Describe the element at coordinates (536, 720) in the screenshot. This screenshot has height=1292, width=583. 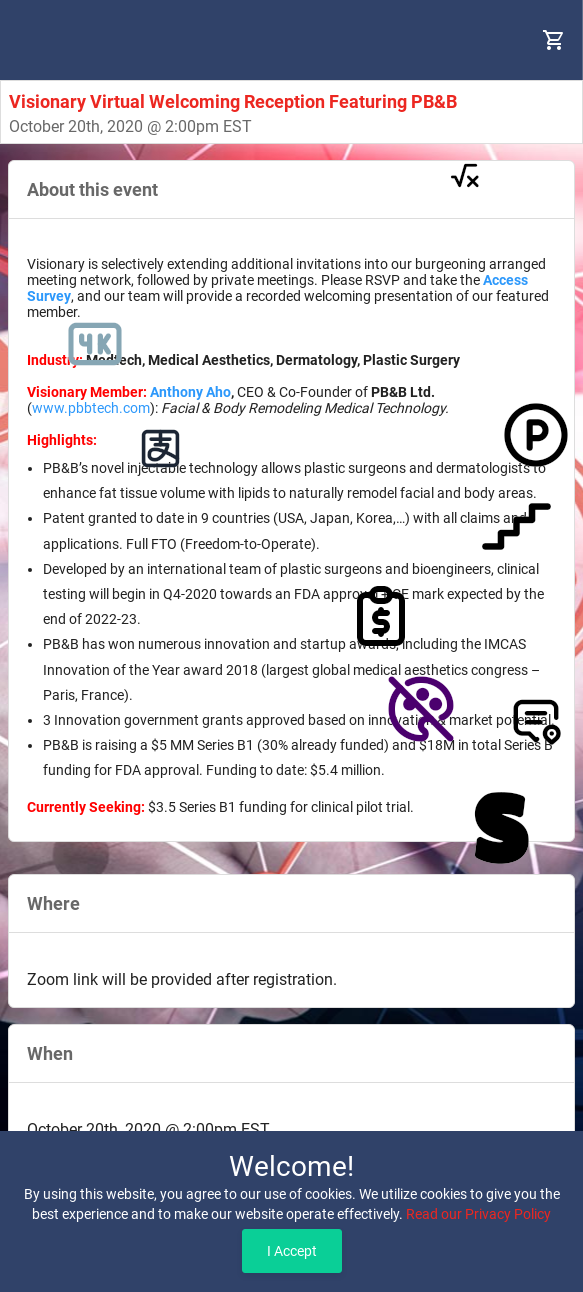
I see `pin a message to a specific location` at that location.